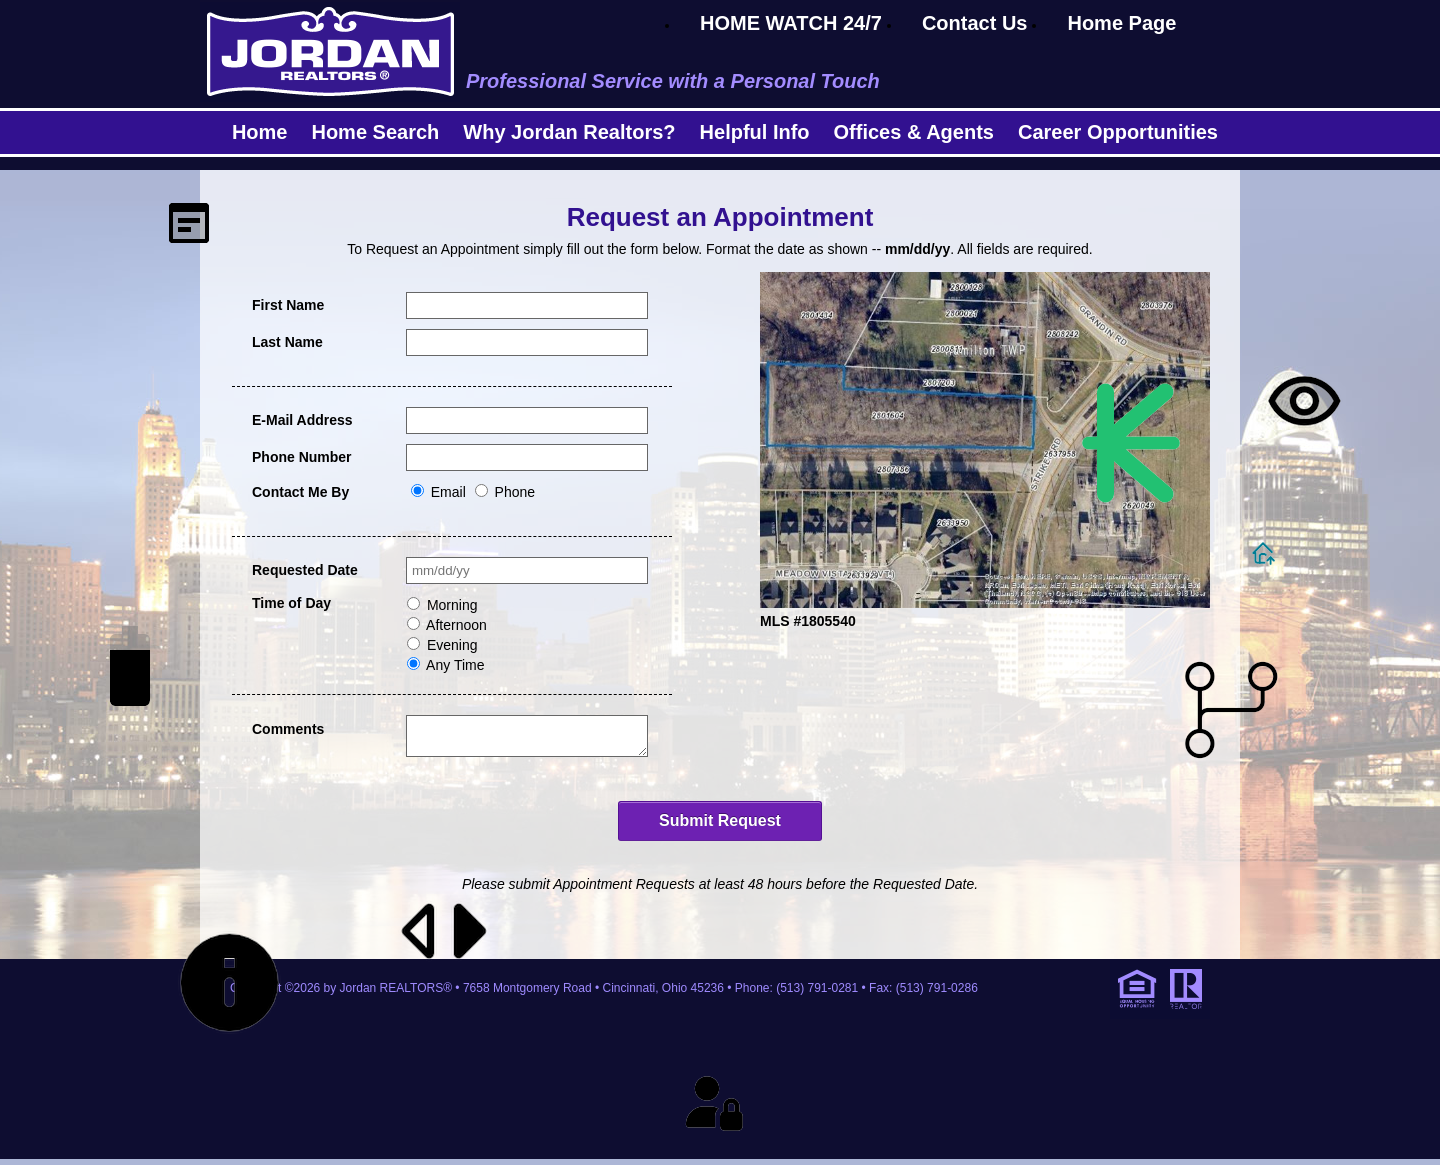 The image size is (1440, 1165). I want to click on navigate up to home directory, so click(1263, 553).